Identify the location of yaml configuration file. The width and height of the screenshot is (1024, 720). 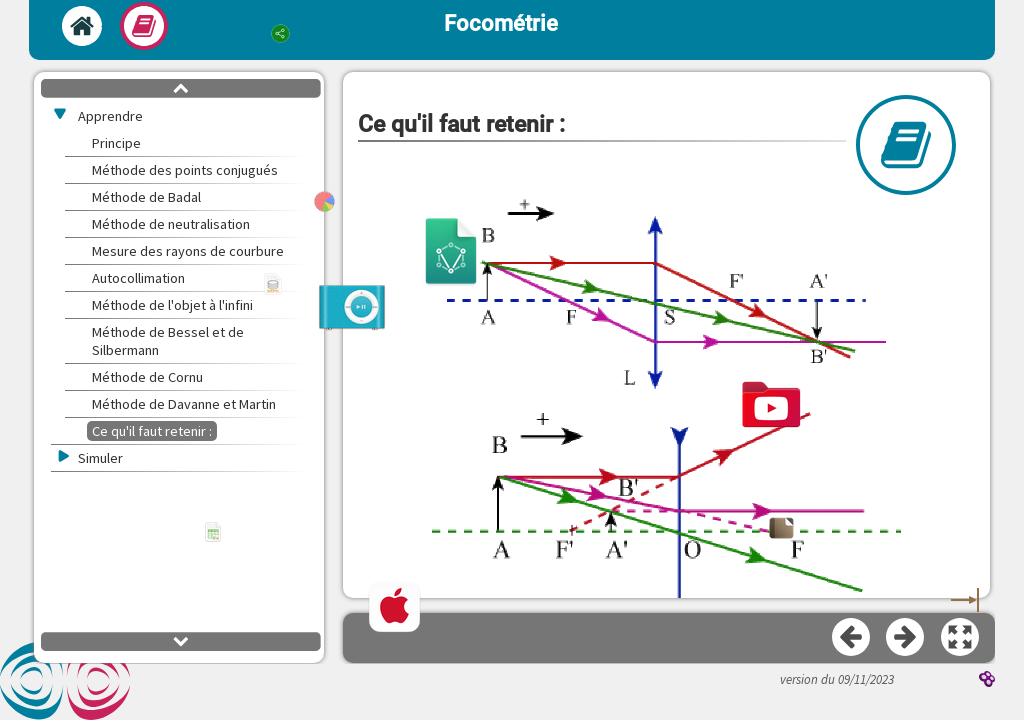
(273, 284).